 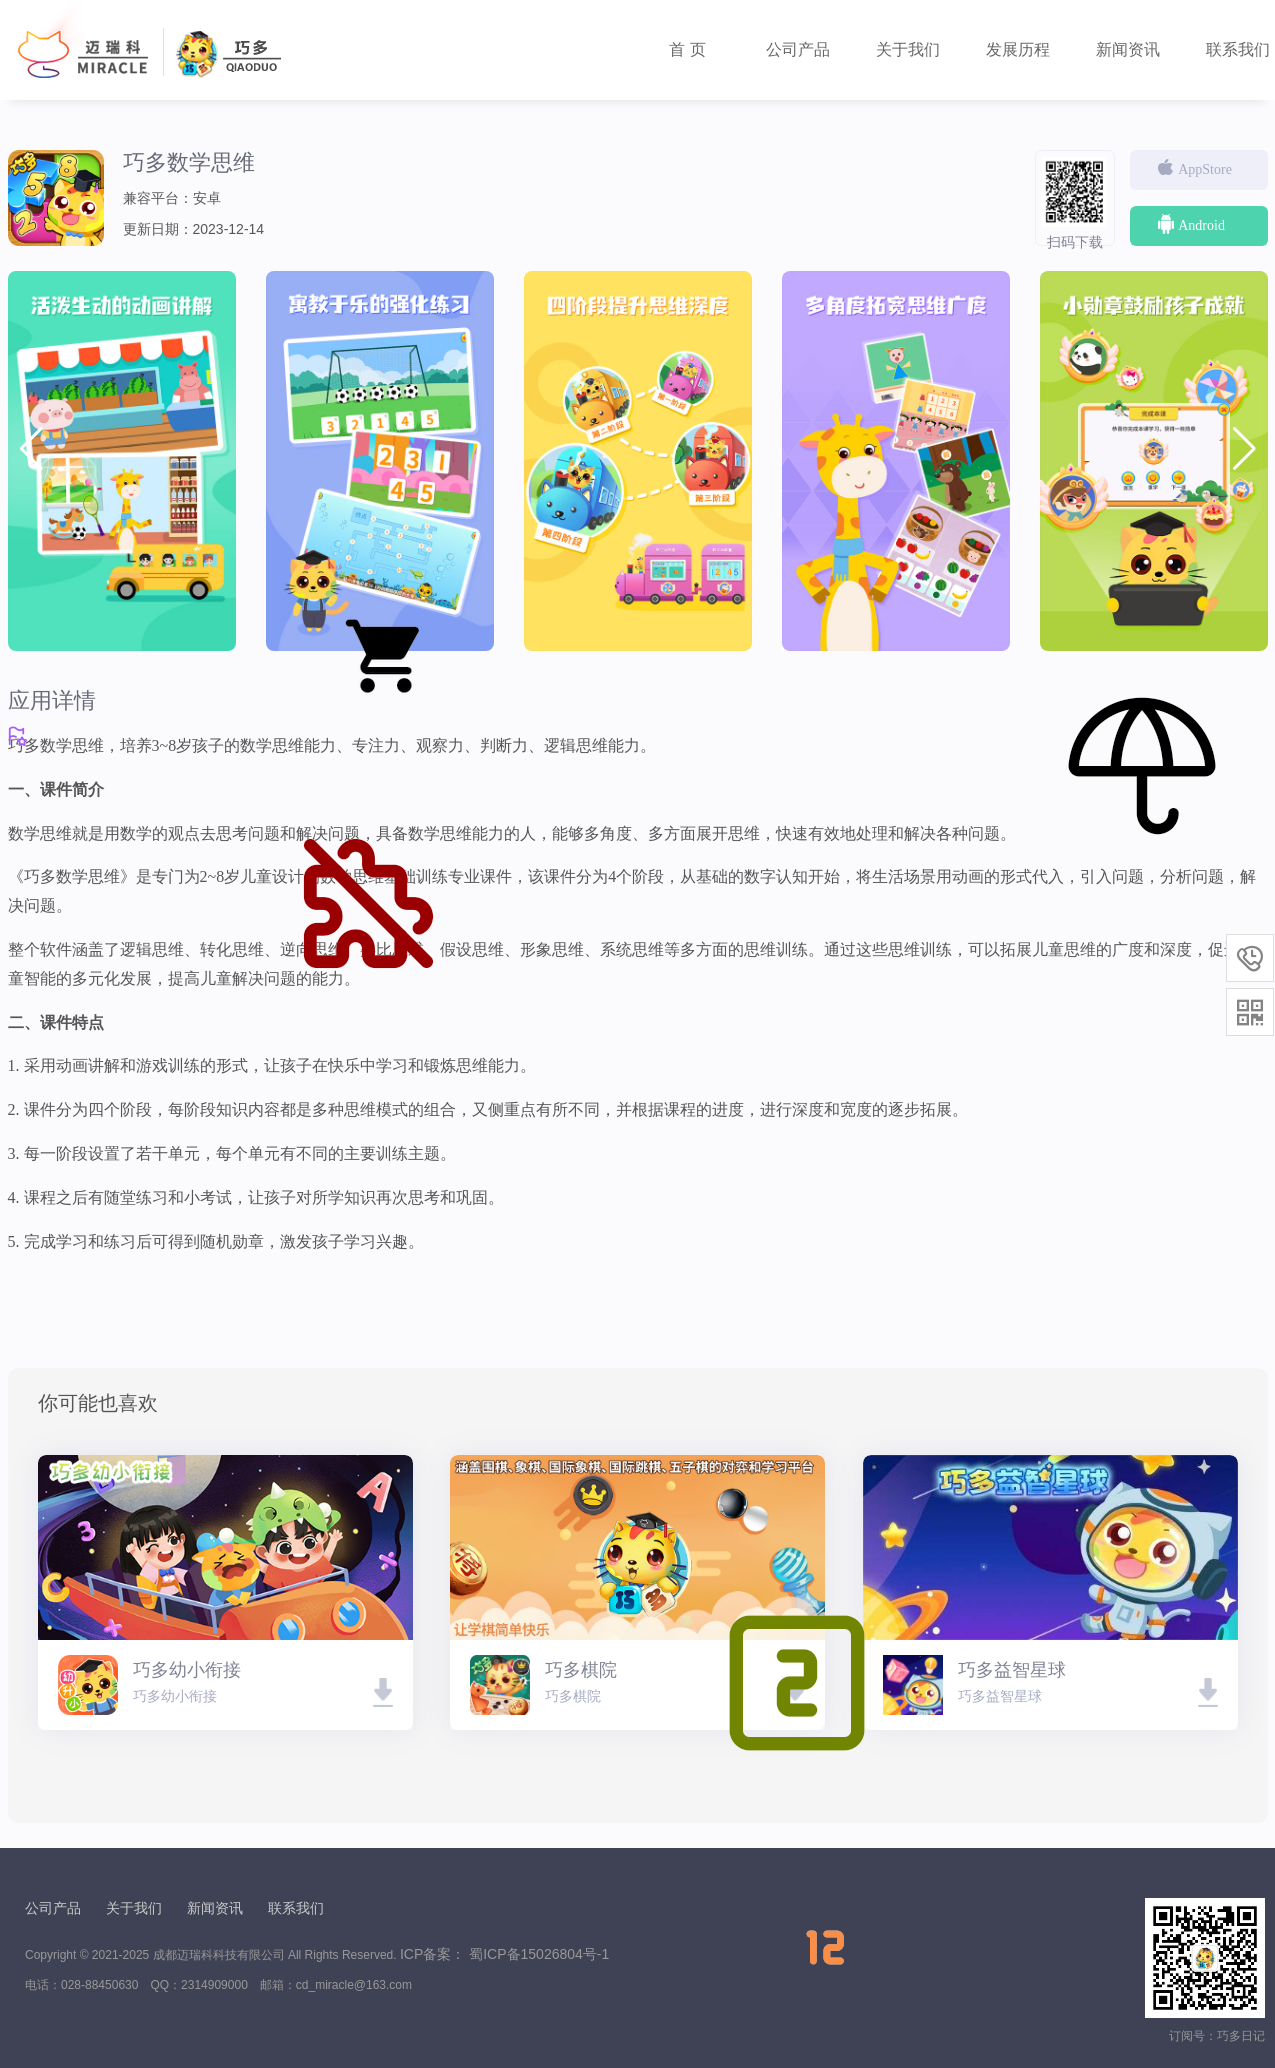 What do you see at coordinates (797, 1683) in the screenshot?
I see `indicates step 2 in a multi-step process` at bounding box center [797, 1683].